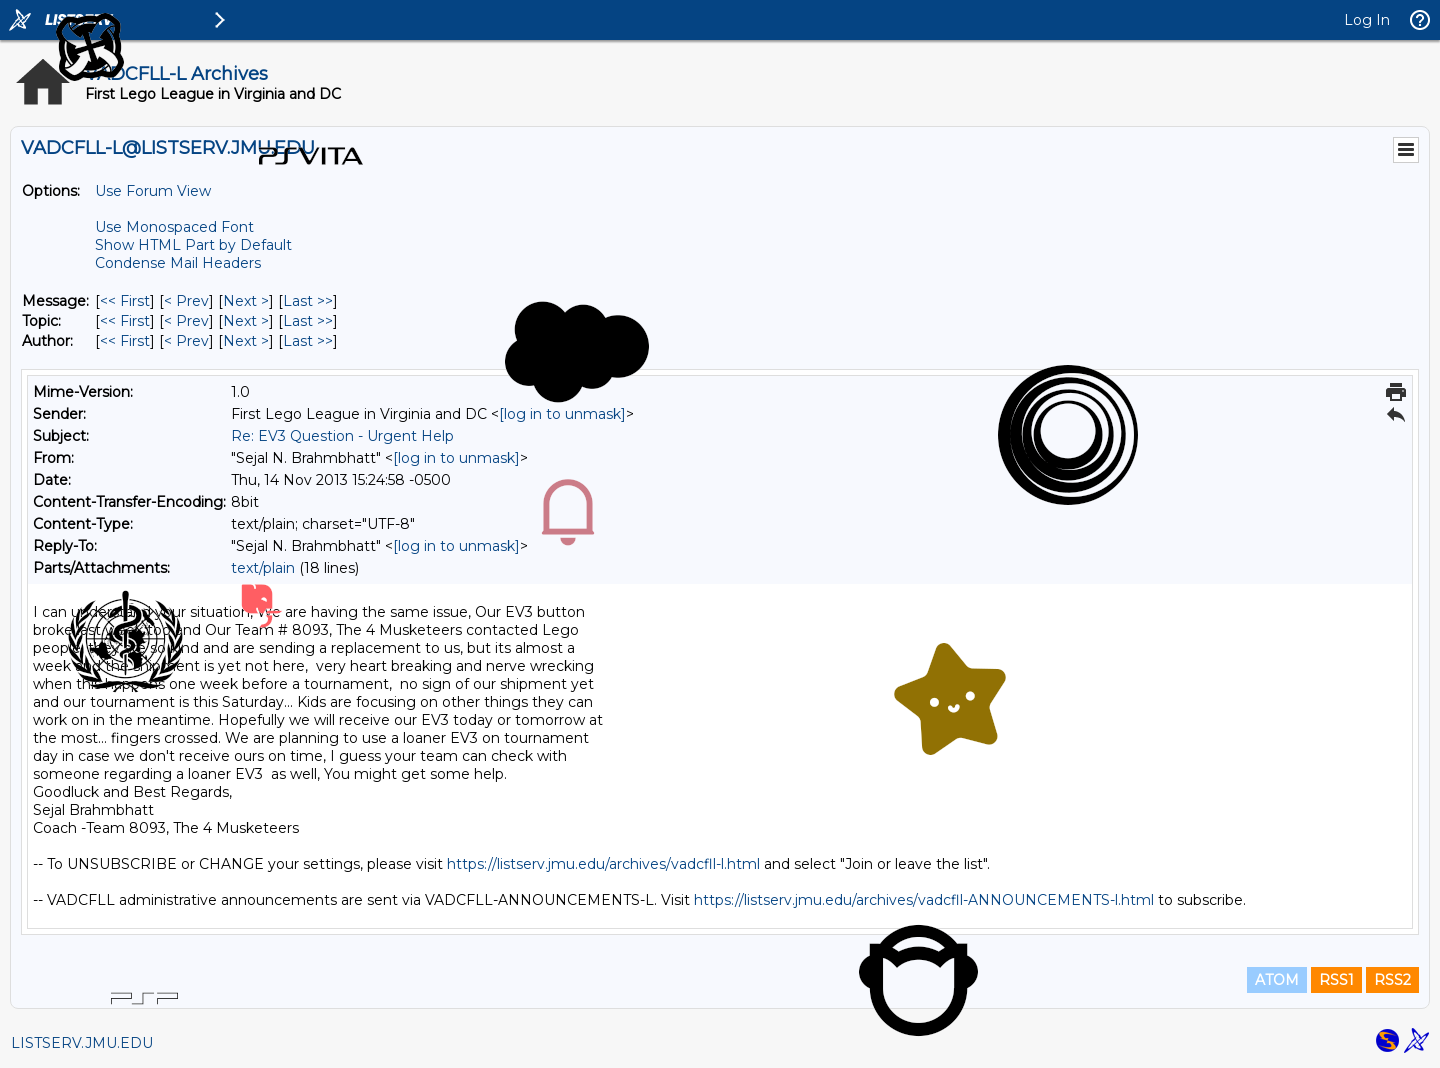 This screenshot has height=1068, width=1440. I want to click on PlayStation Vita brand logo, so click(311, 156).